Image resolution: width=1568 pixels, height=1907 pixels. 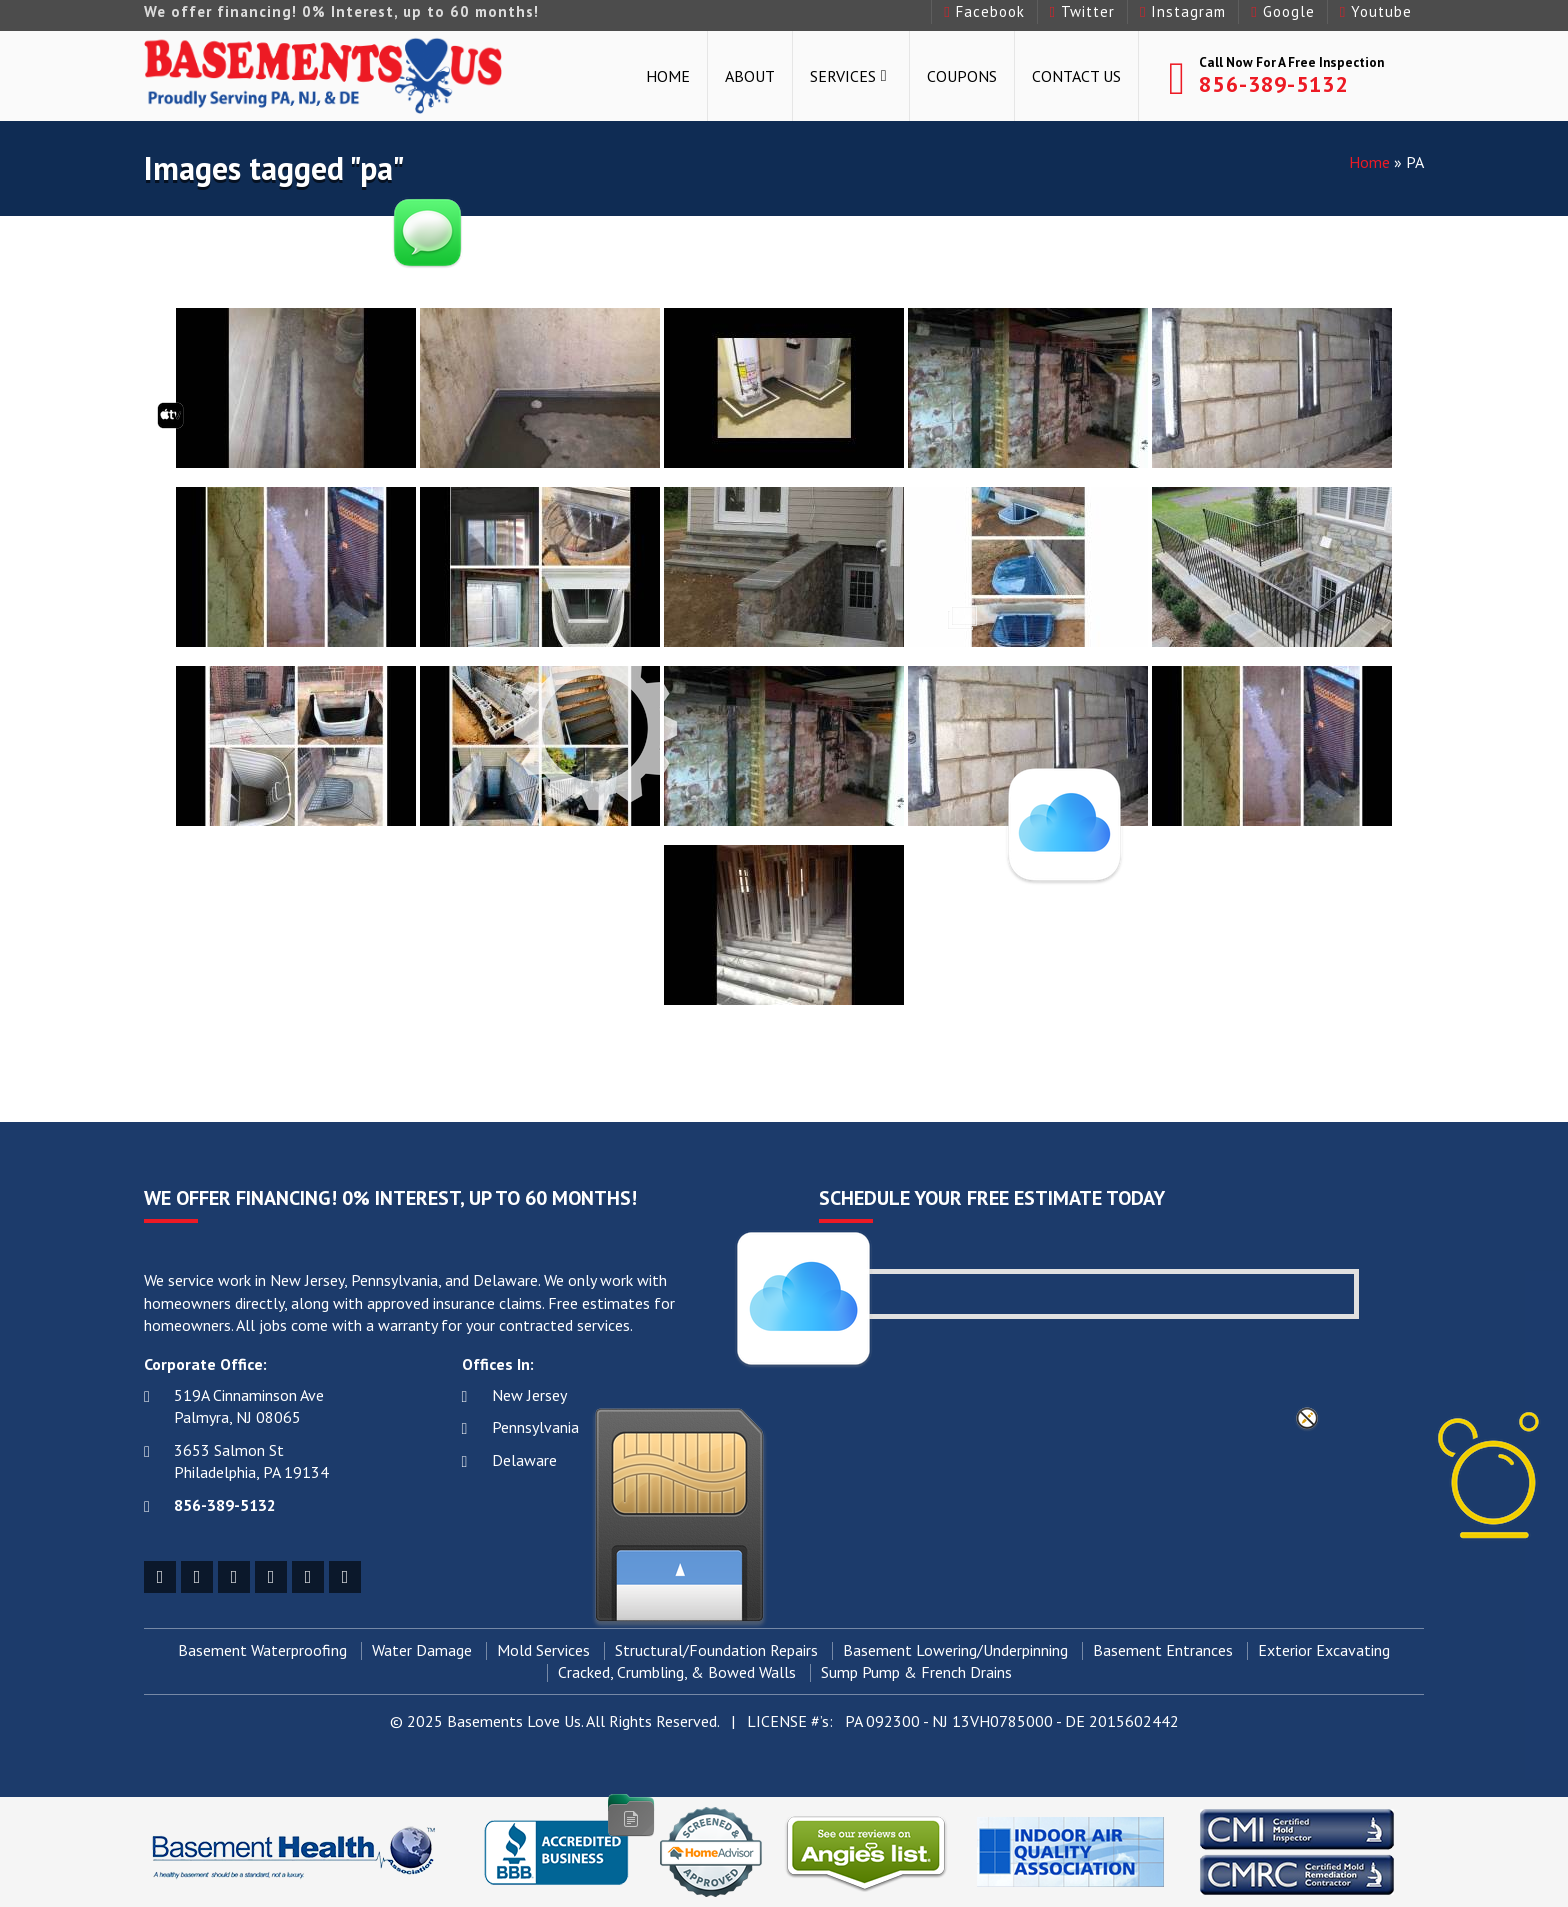 I want to click on open iCloud Drive folder, so click(x=1064, y=824).